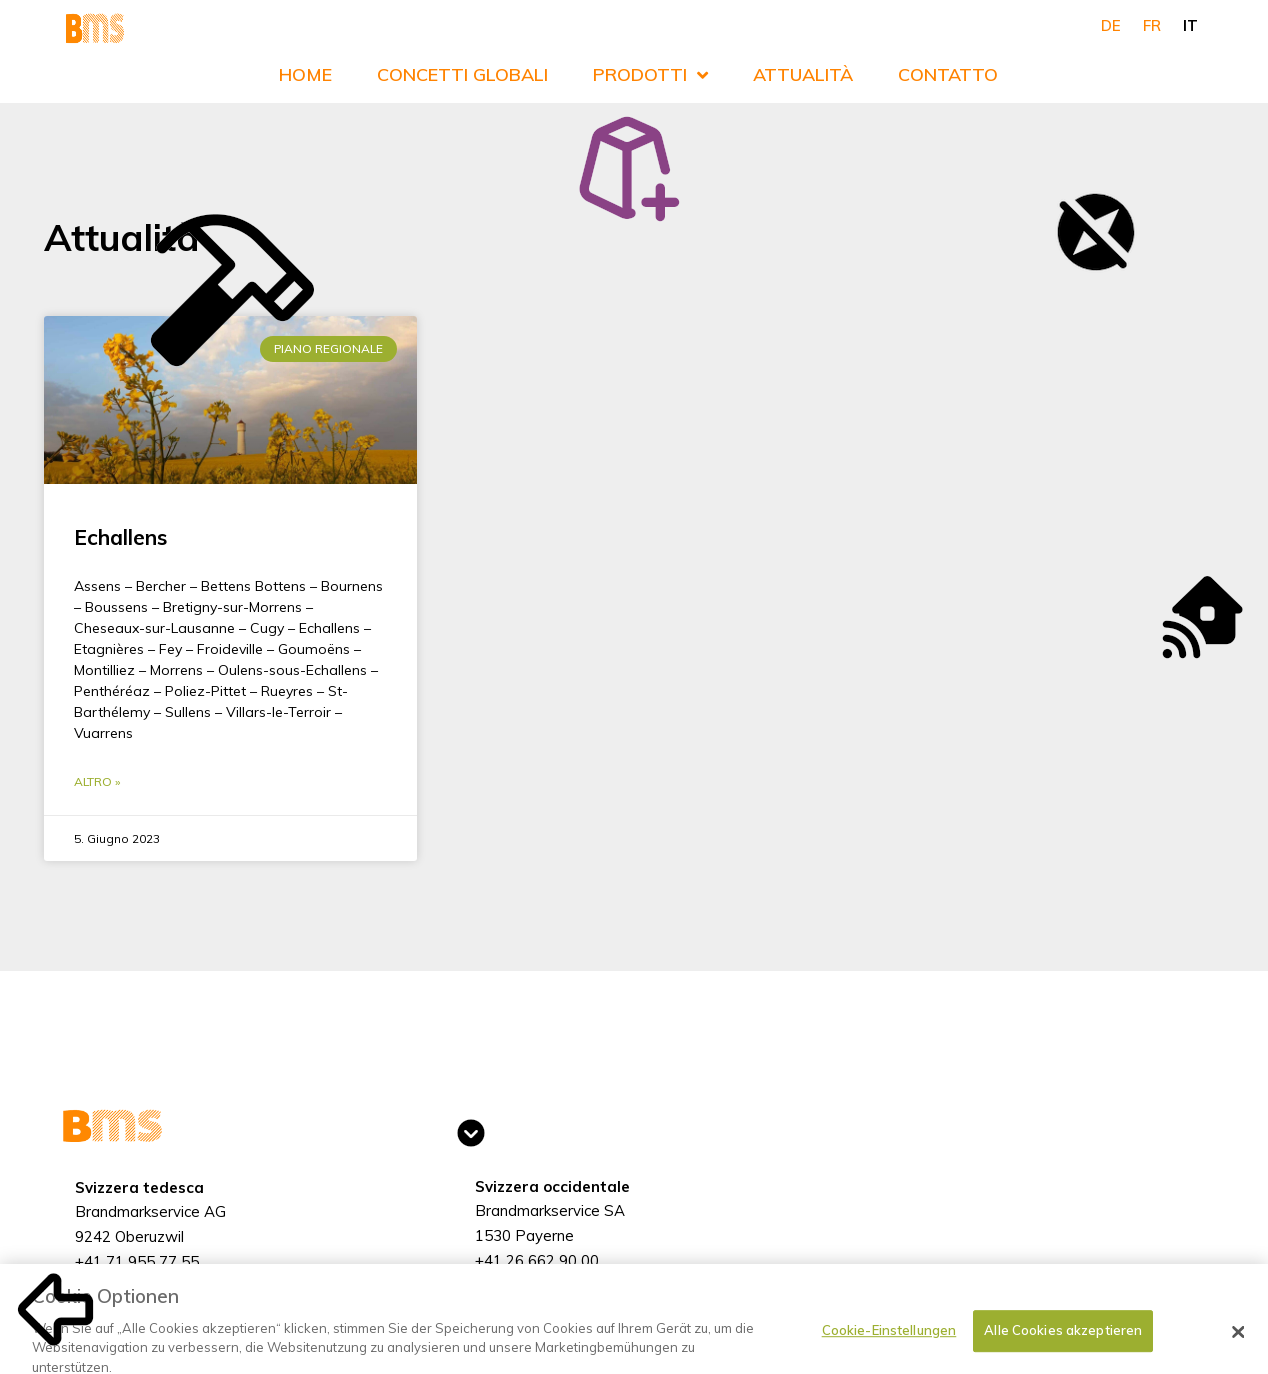  What do you see at coordinates (57, 1309) in the screenshot?
I see `go back to the previous screen` at bounding box center [57, 1309].